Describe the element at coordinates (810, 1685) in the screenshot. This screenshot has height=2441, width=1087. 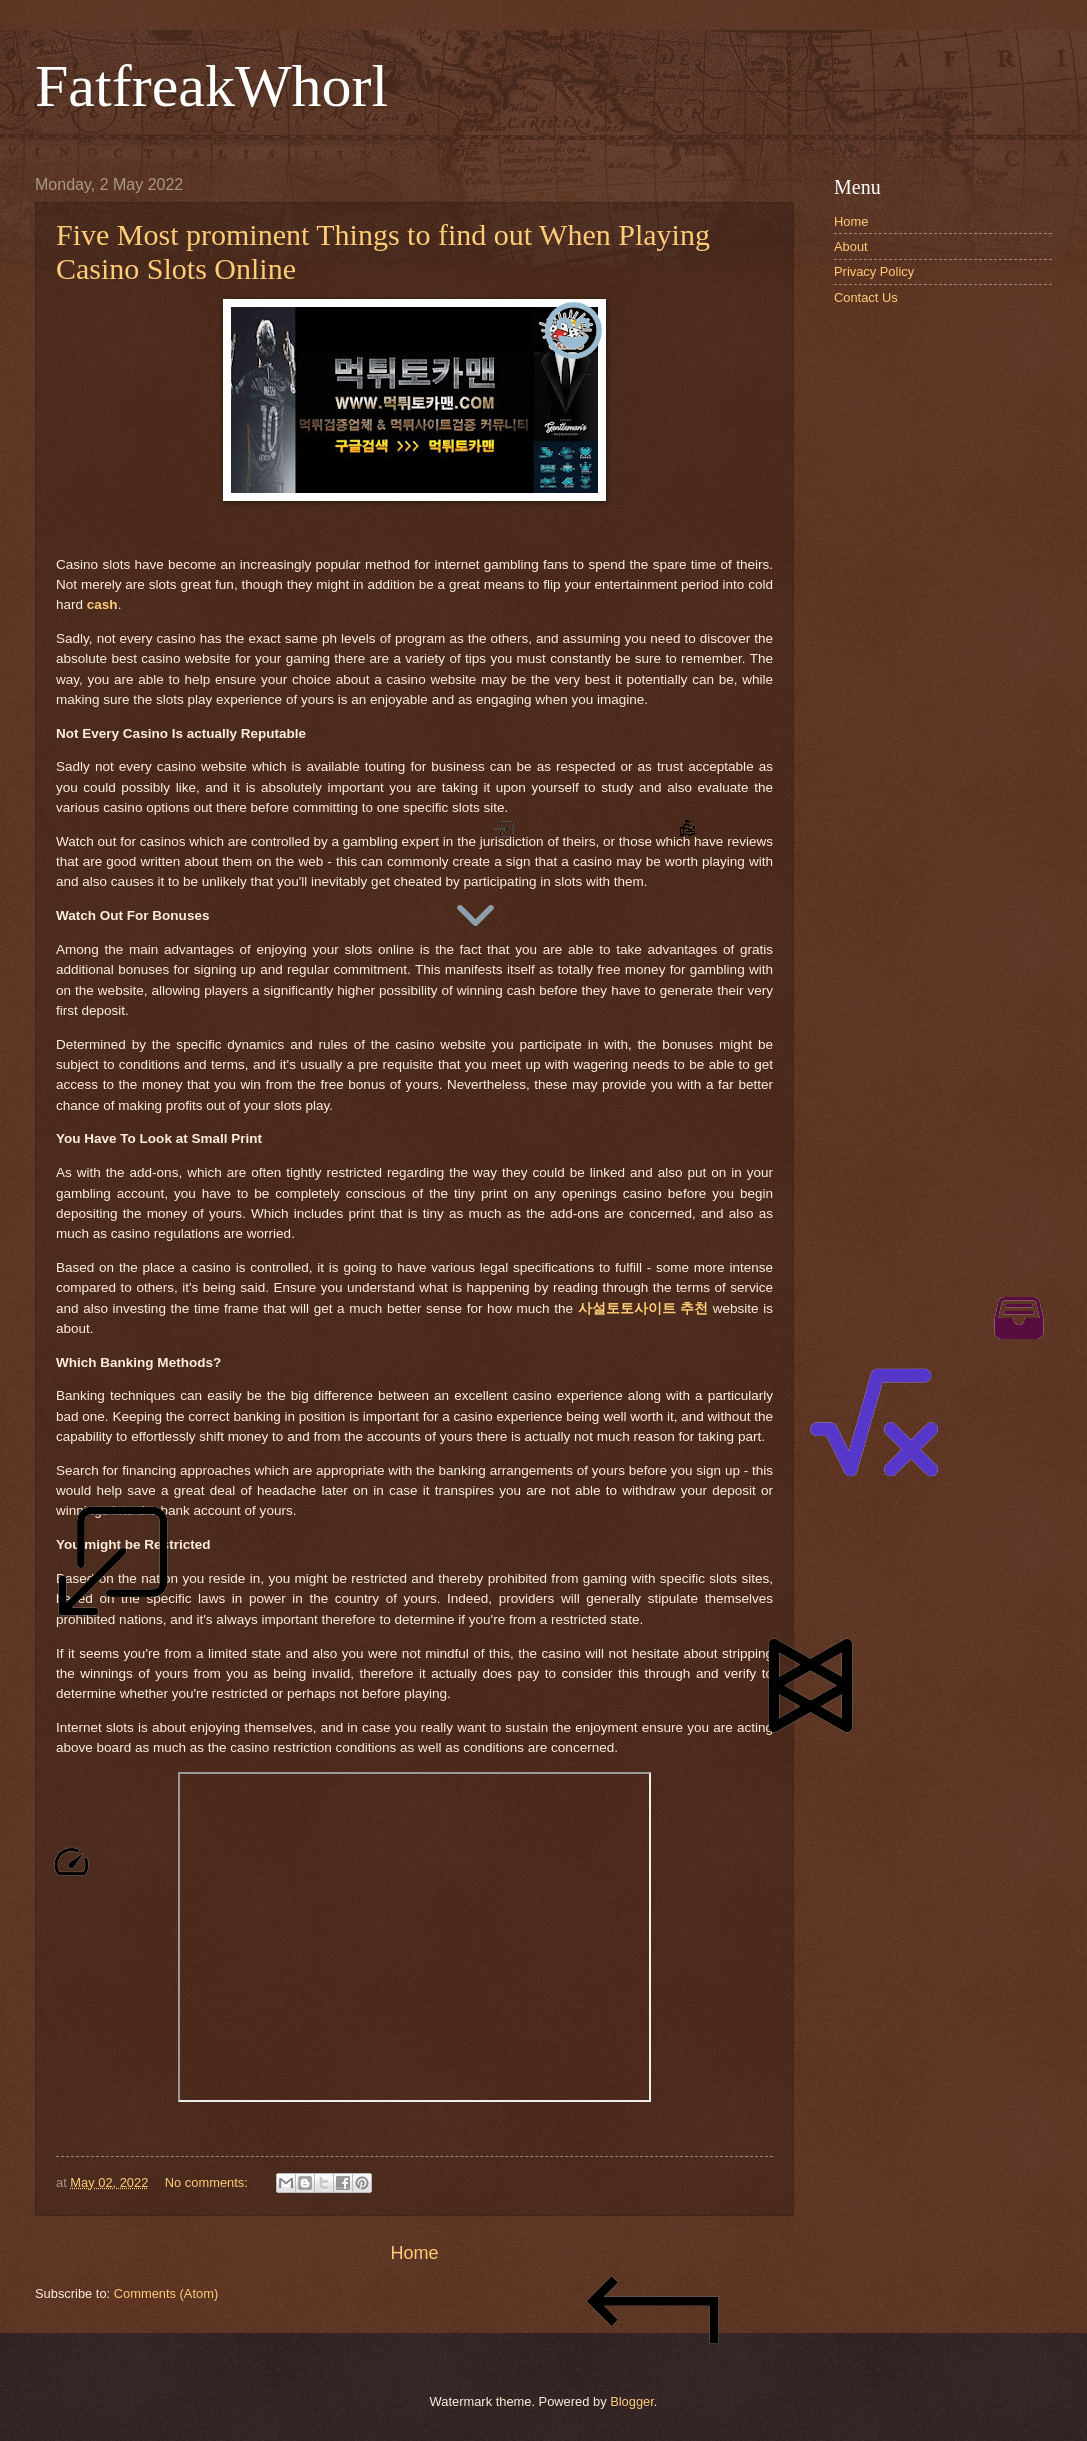
I see `backbone.js framework logo` at that location.